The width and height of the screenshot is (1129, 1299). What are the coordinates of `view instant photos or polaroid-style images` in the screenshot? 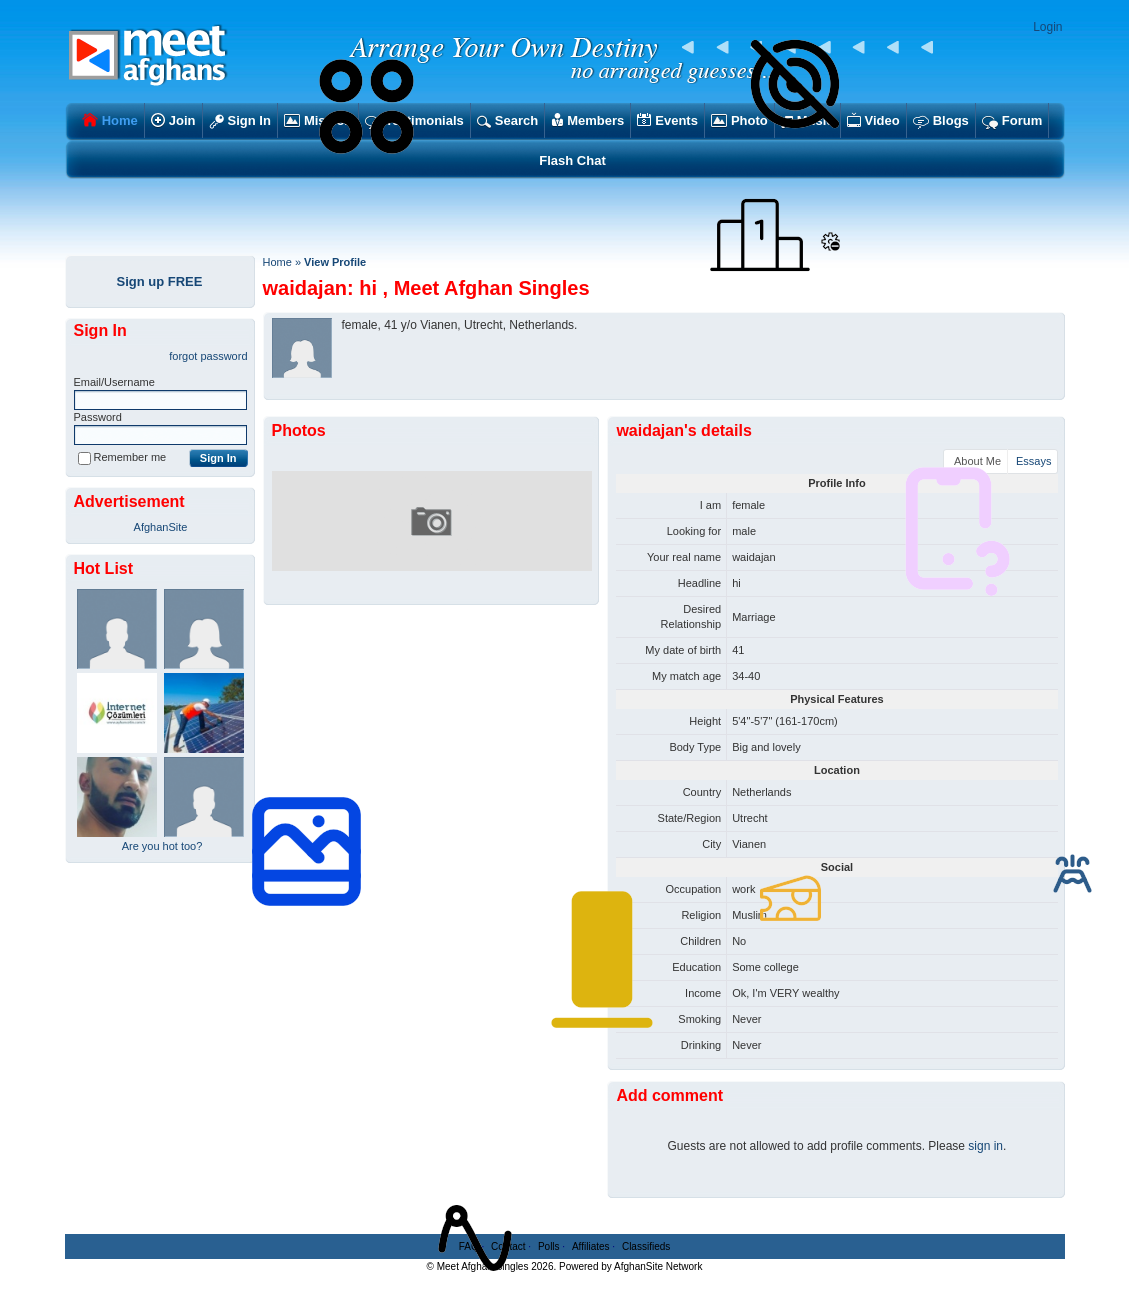 It's located at (306, 851).